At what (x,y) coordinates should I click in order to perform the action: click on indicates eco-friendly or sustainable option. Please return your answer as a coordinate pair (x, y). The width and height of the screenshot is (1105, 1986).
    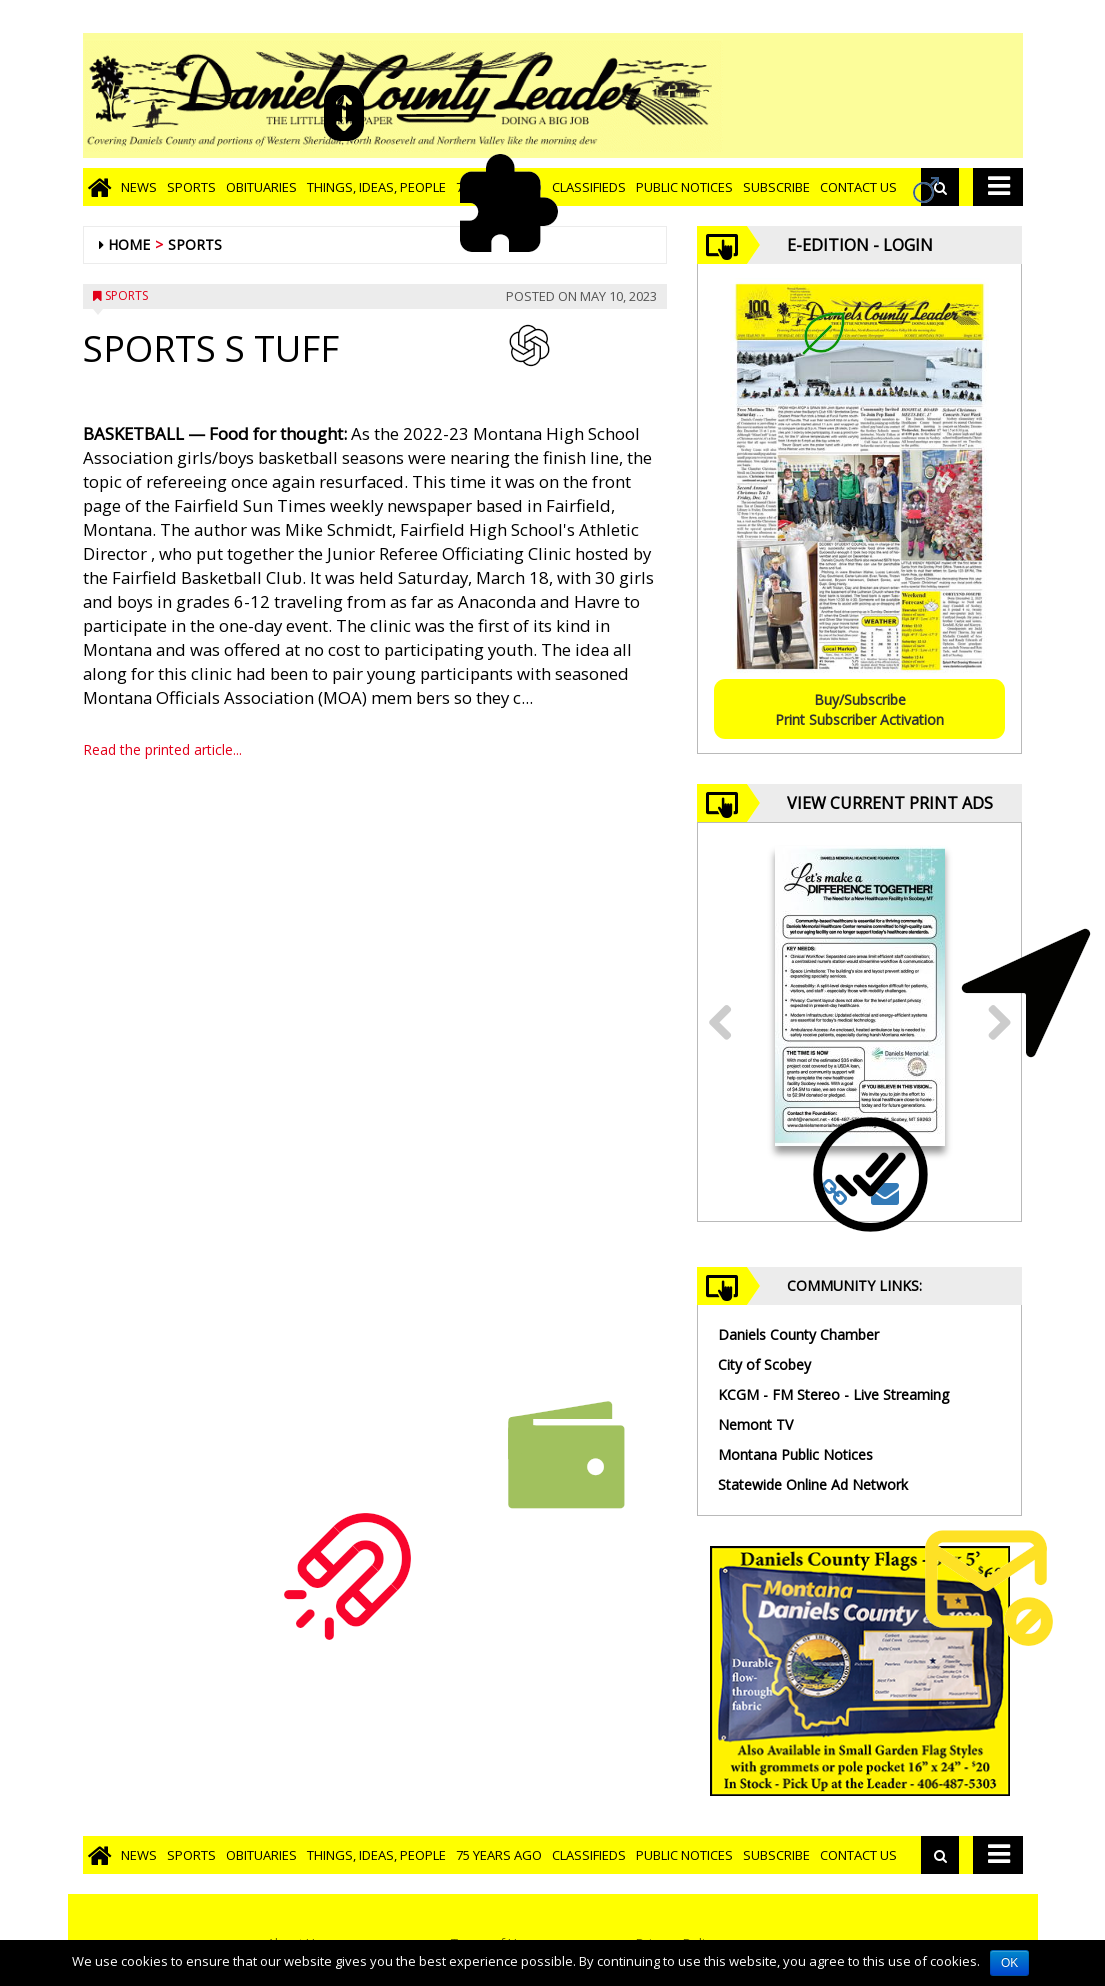
    Looking at the image, I should click on (823, 333).